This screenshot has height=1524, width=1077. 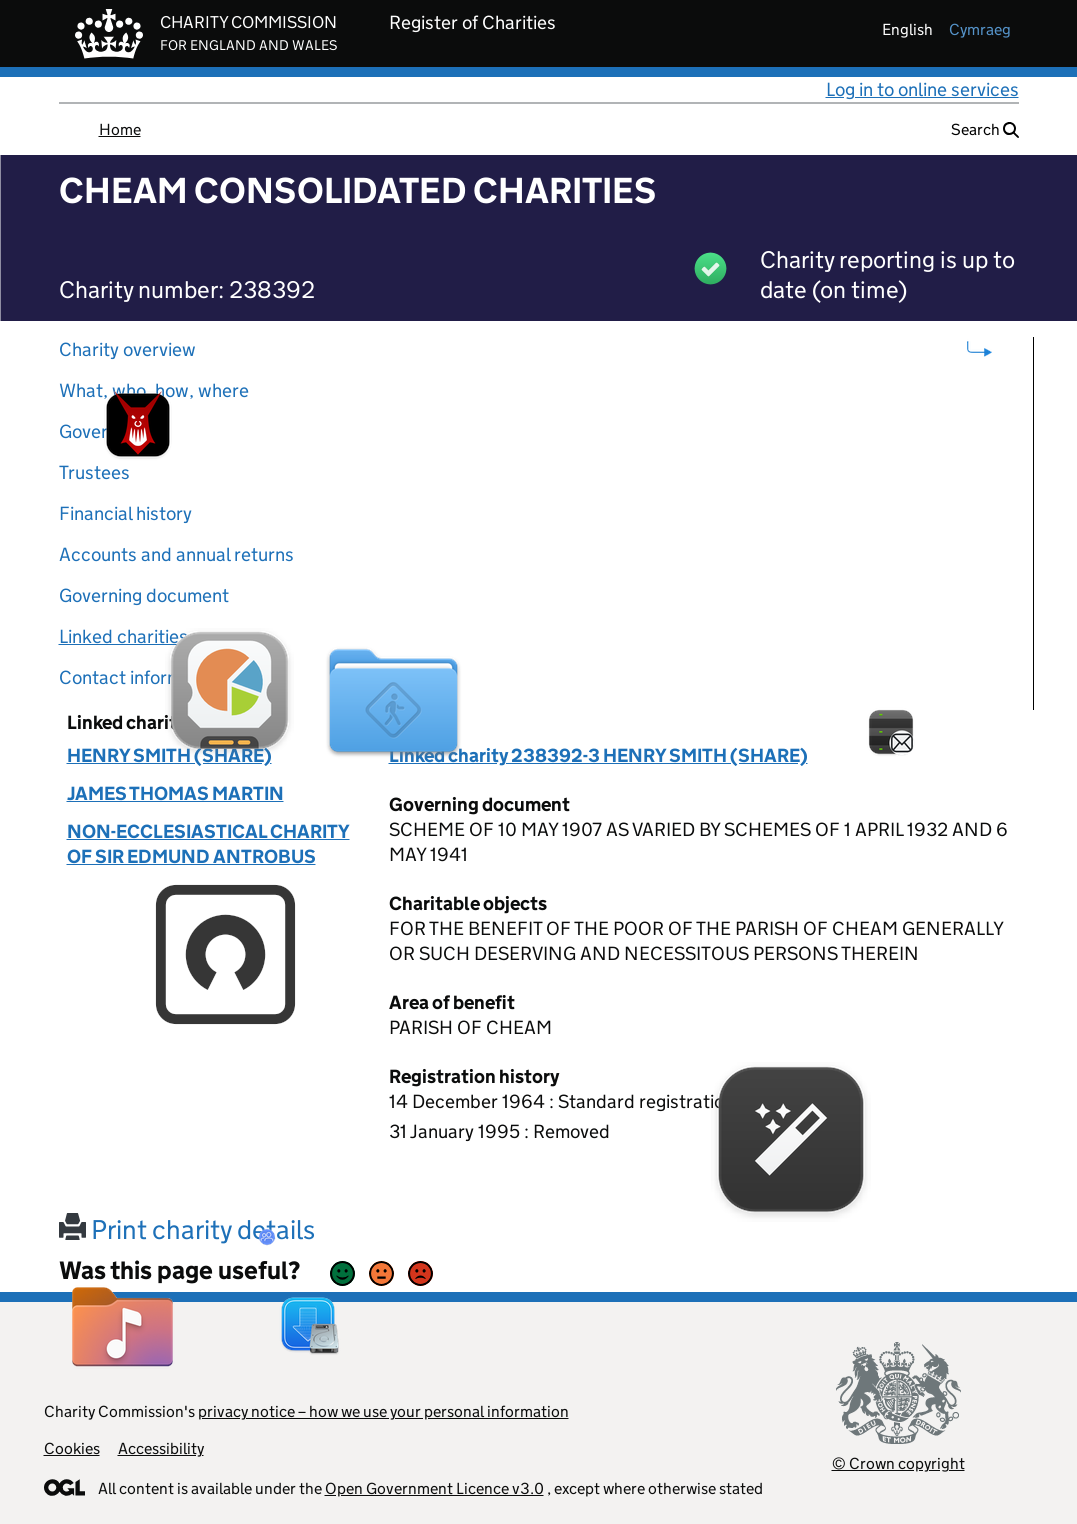 What do you see at coordinates (267, 1237) in the screenshot?
I see `switch user account` at bounding box center [267, 1237].